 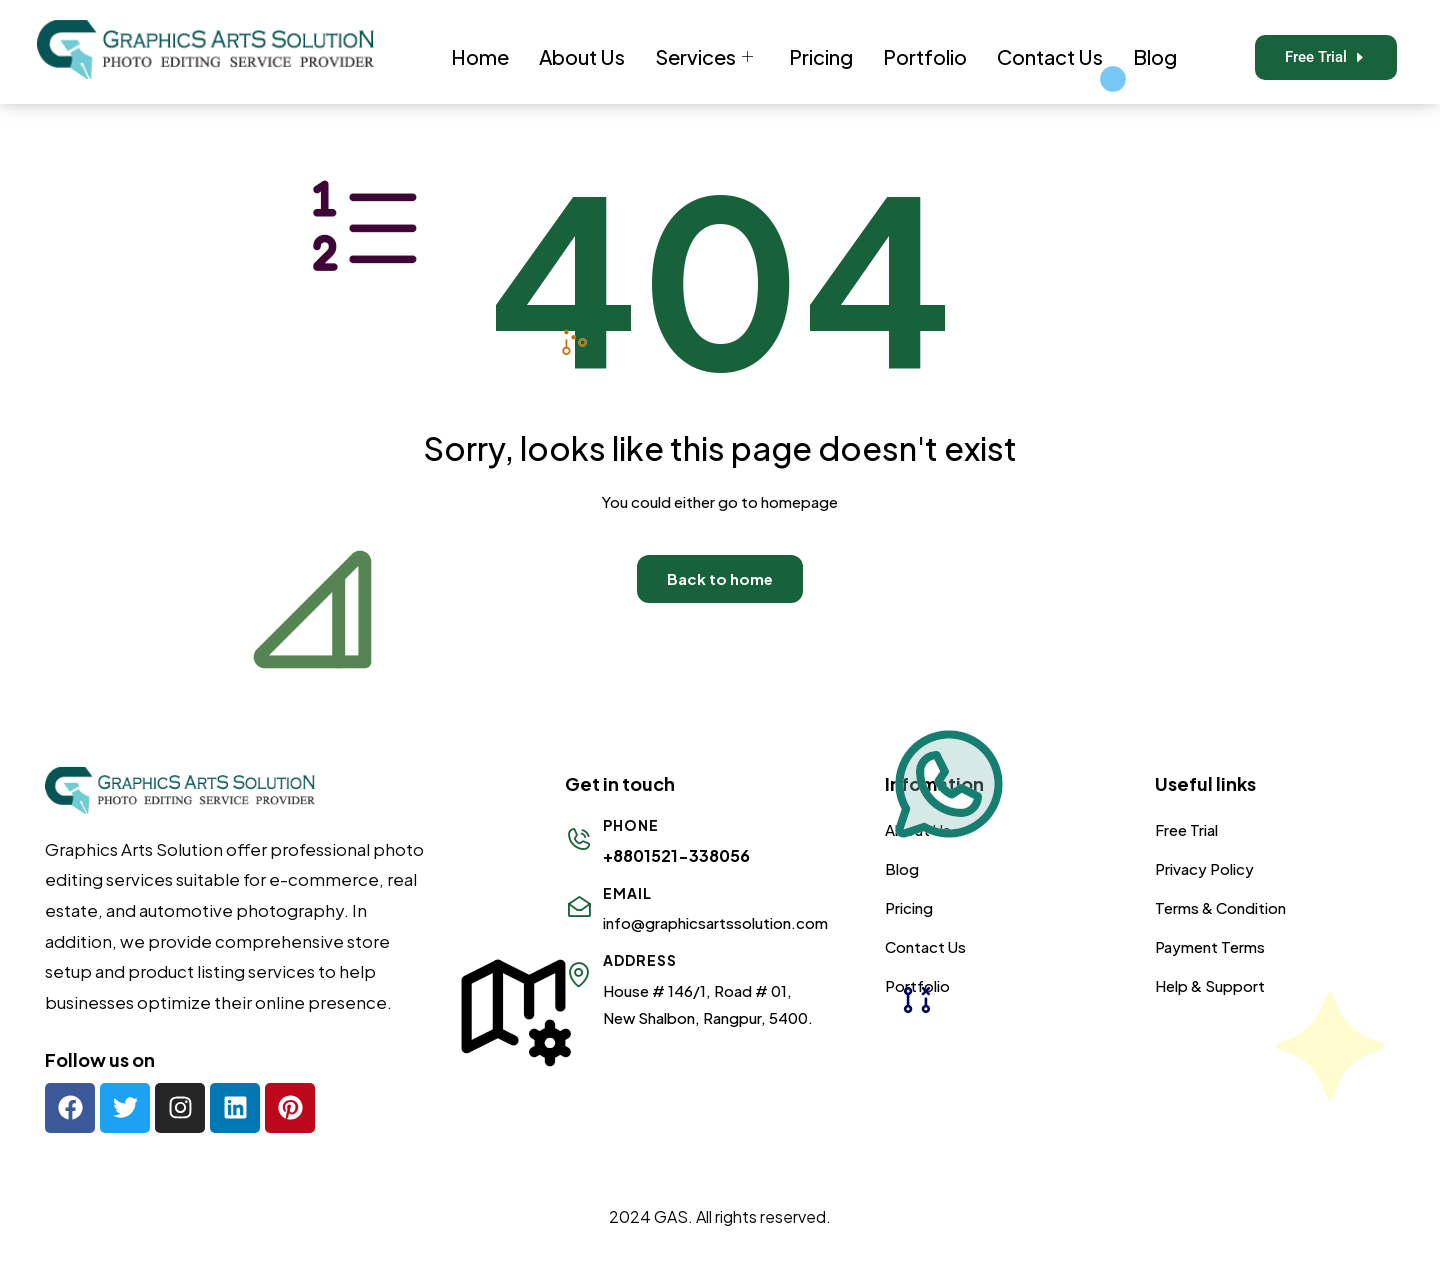 I want to click on view the merge queue for pending pull requests, so click(x=574, y=341).